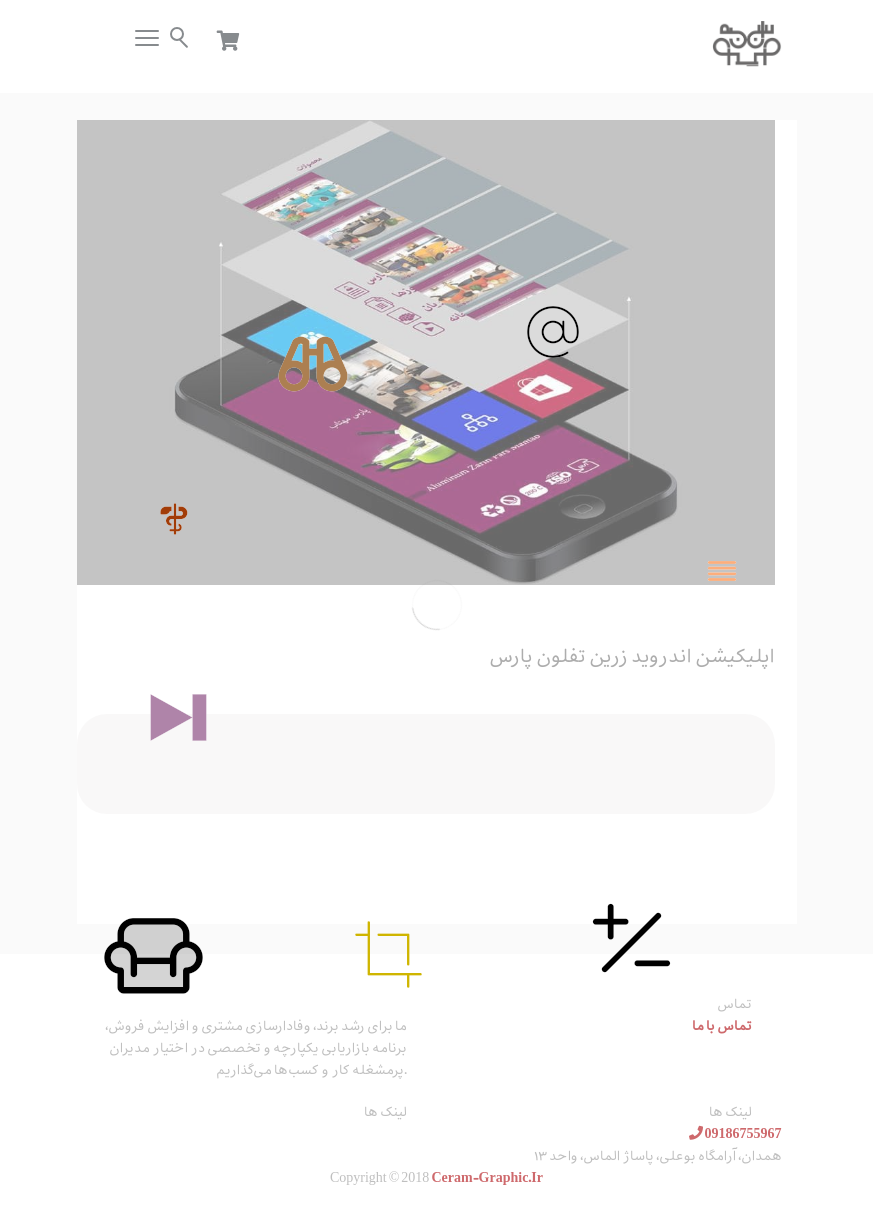 The height and width of the screenshot is (1210, 873). Describe the element at coordinates (175, 519) in the screenshot. I see `access medical or healthcare services` at that location.